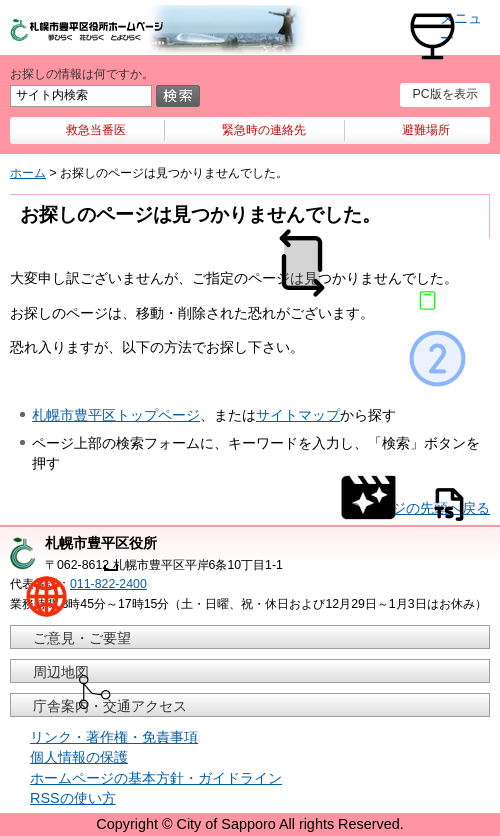  I want to click on merge branches in version control, so click(92, 692).